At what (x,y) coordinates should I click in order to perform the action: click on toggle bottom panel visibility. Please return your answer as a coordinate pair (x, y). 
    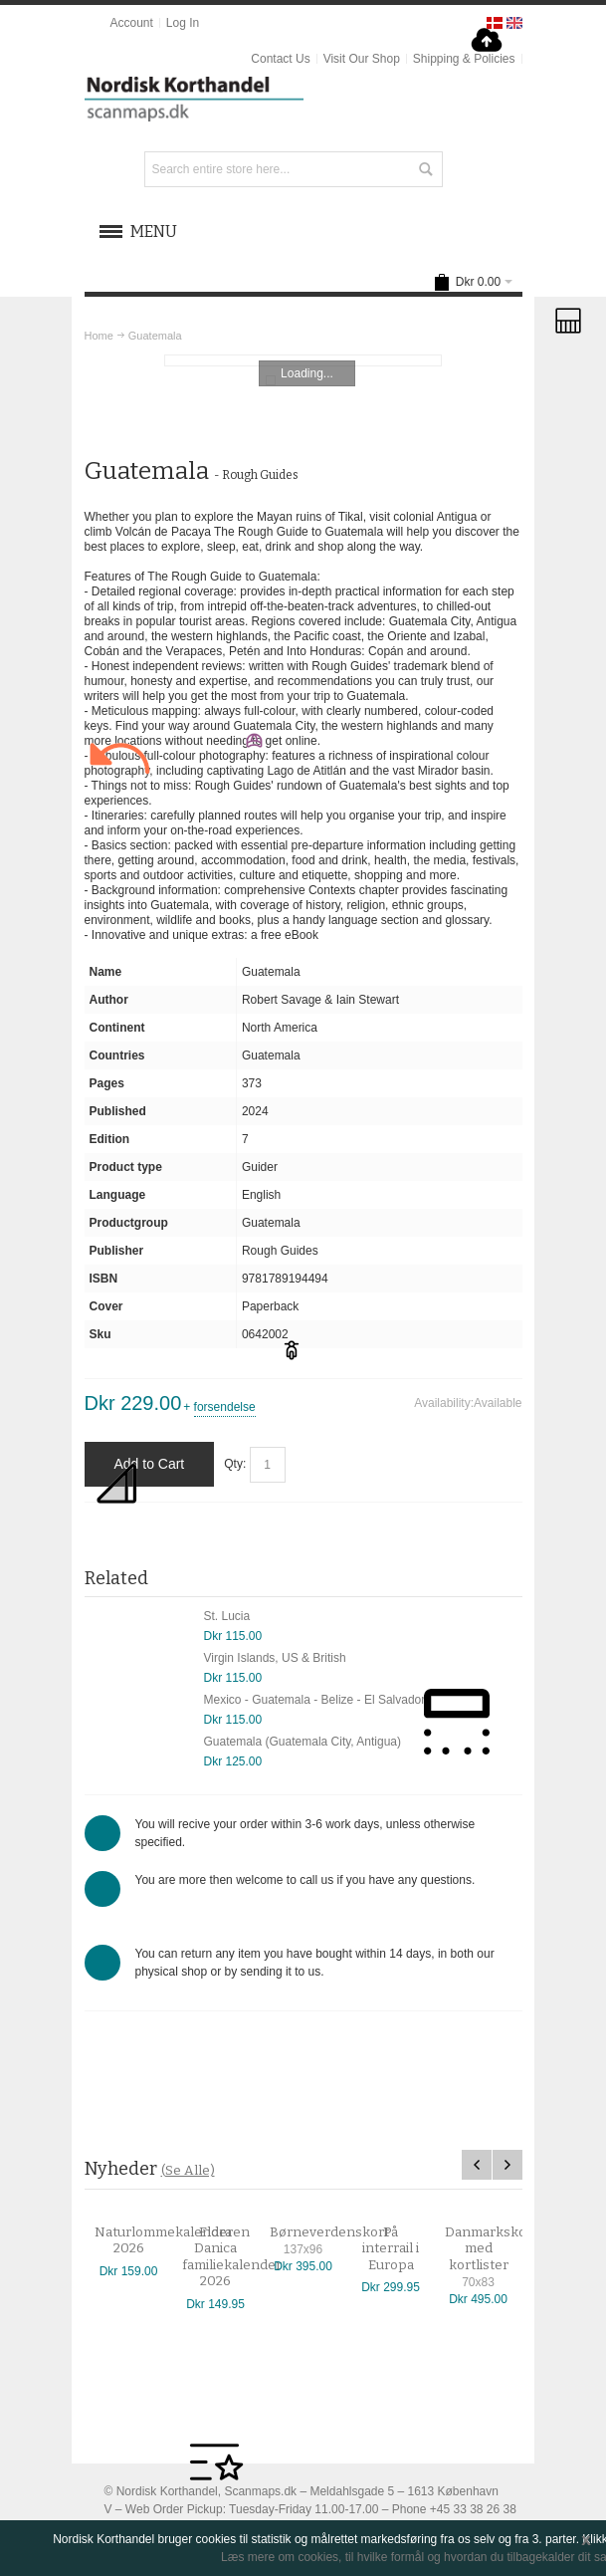
    Looking at the image, I should click on (568, 321).